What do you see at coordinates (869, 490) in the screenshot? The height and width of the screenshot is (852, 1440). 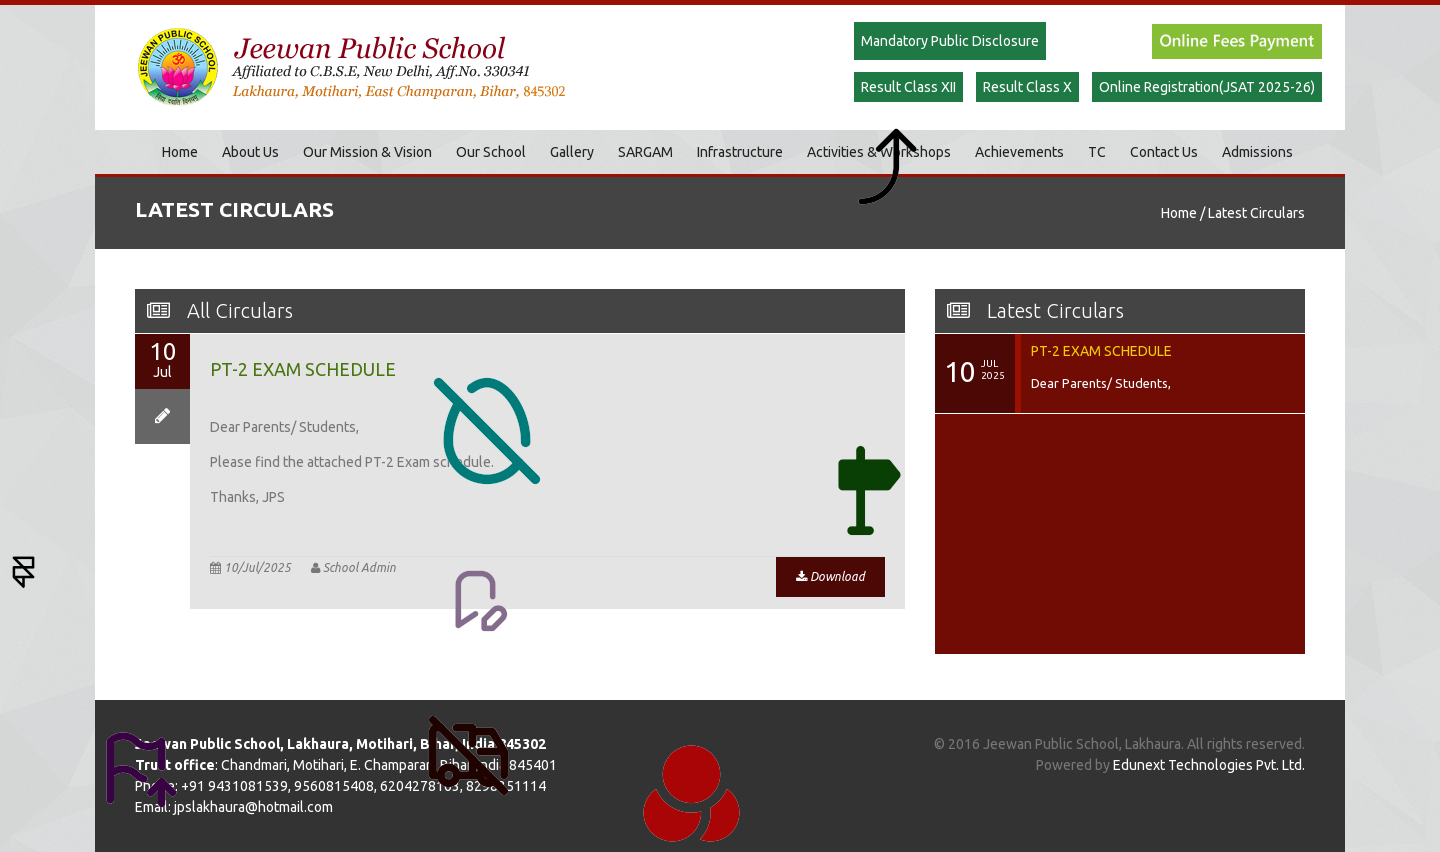 I see `navigate to the next step or section` at bounding box center [869, 490].